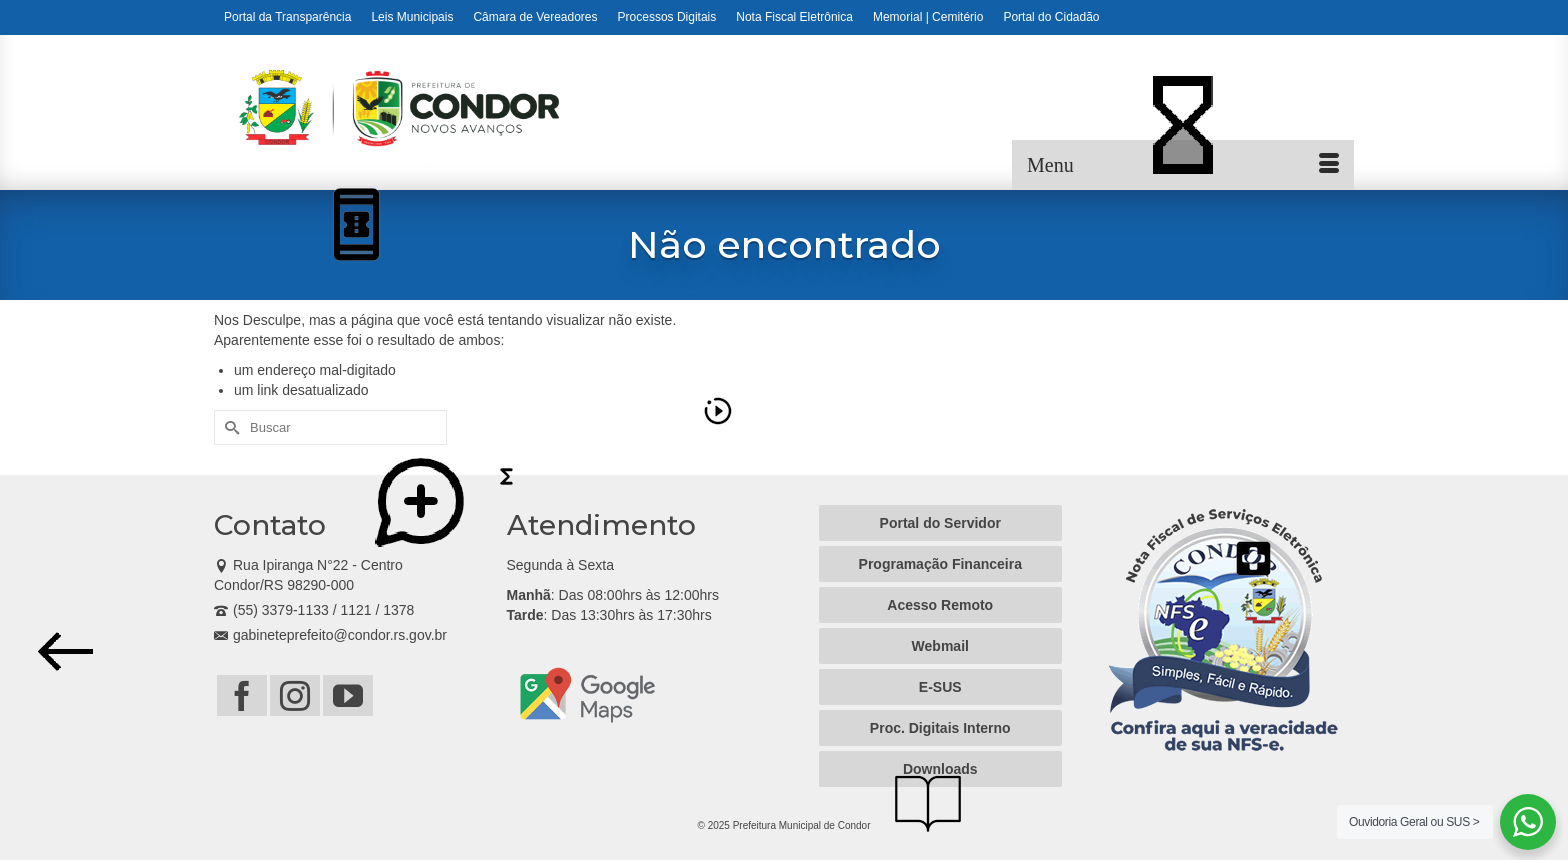 This screenshot has width=1568, height=860. I want to click on insert a mathematical function or formula, so click(506, 476).